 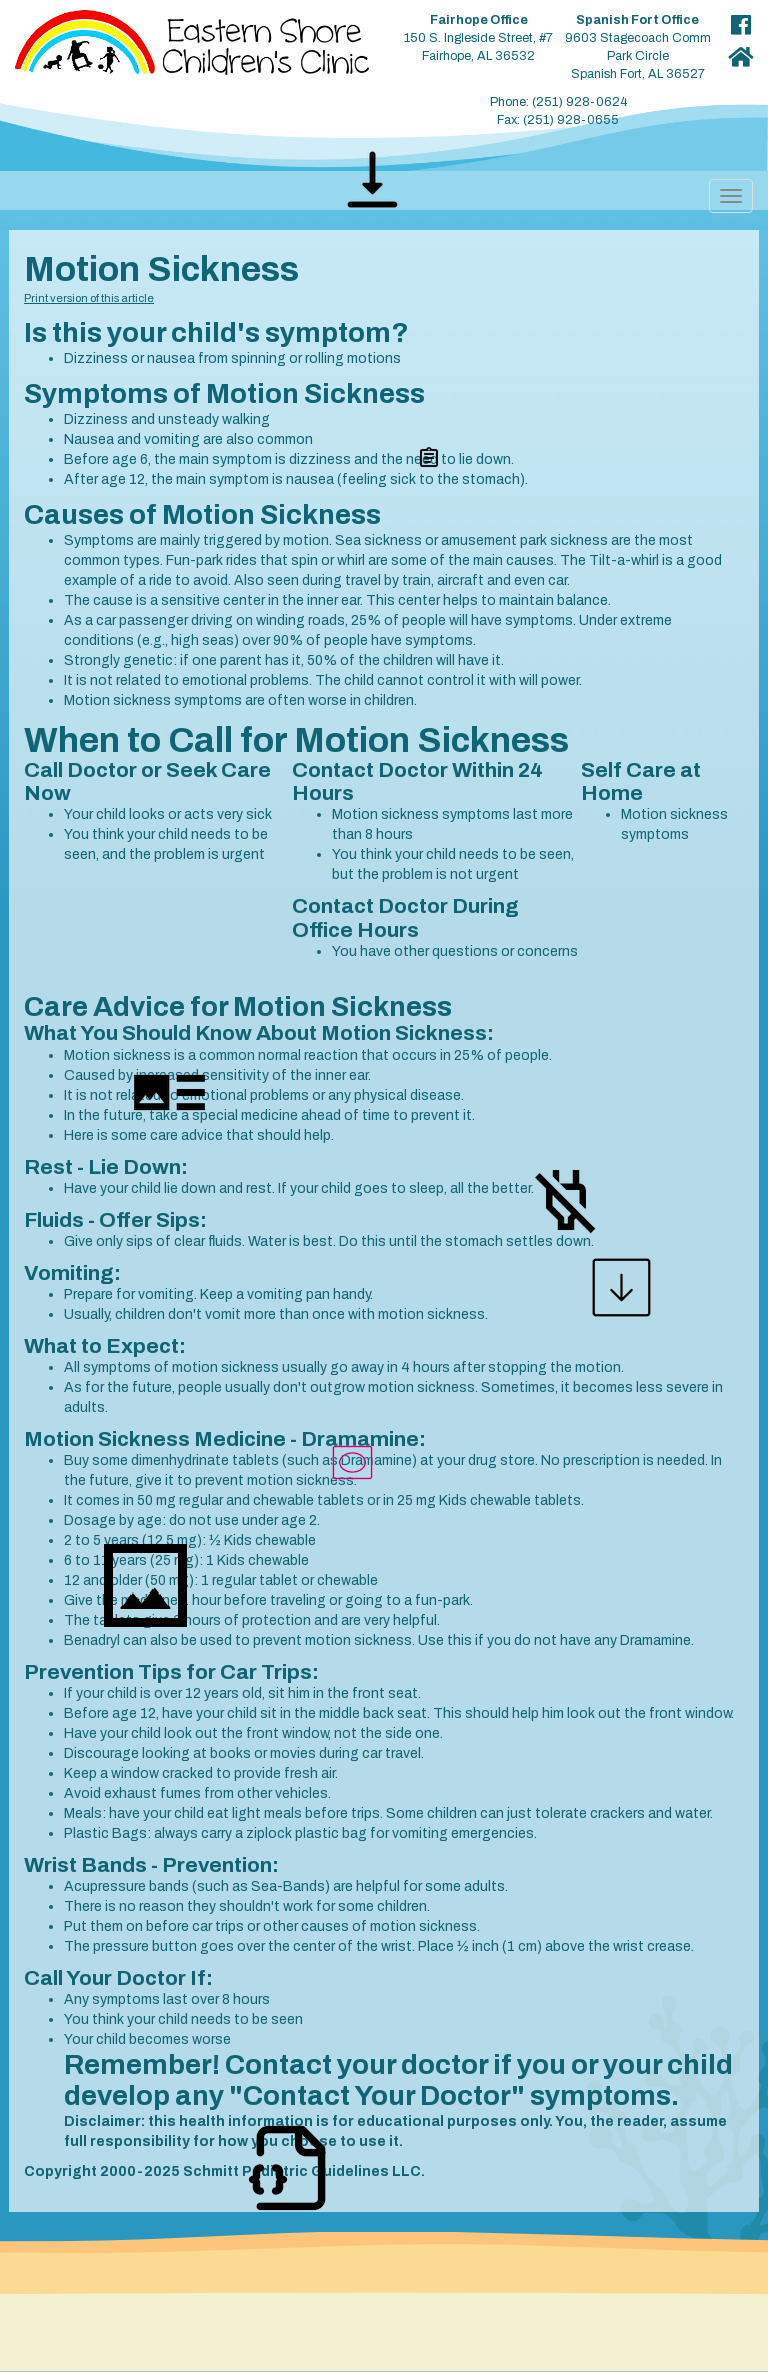 What do you see at coordinates (429, 458) in the screenshot?
I see `view assignments or tasks` at bounding box center [429, 458].